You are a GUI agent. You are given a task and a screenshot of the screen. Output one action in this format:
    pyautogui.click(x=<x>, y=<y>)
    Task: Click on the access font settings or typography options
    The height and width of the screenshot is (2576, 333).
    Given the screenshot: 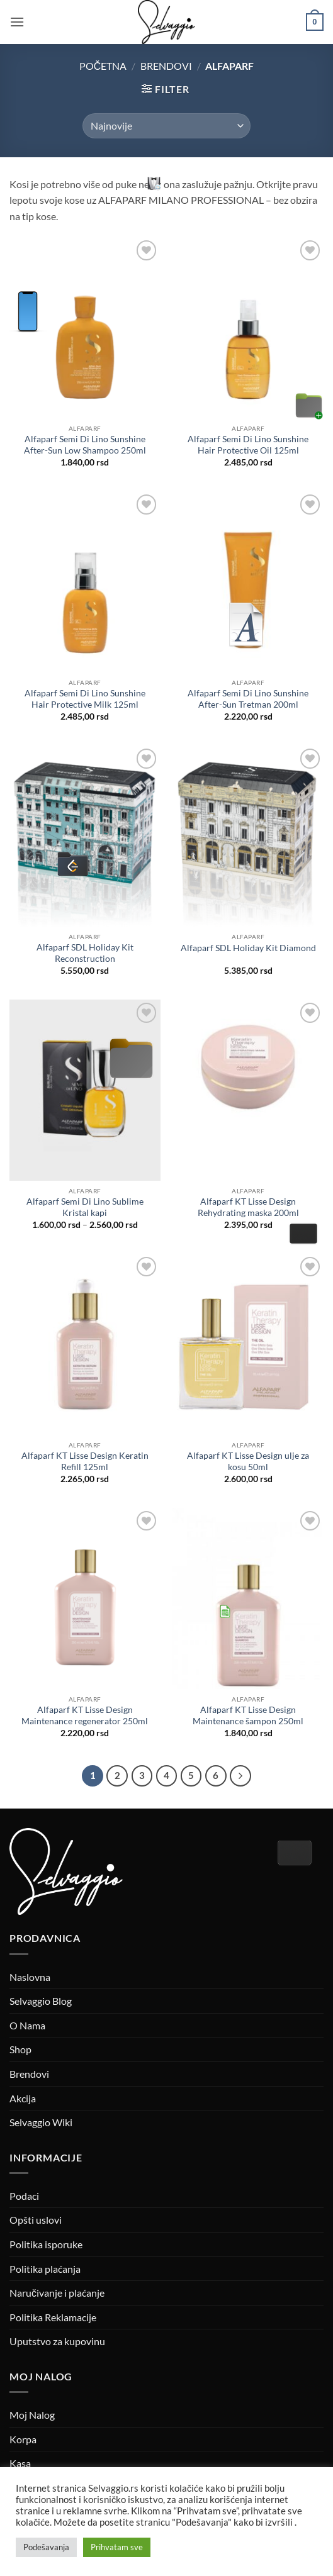 What is the action you would take?
    pyautogui.click(x=246, y=625)
    